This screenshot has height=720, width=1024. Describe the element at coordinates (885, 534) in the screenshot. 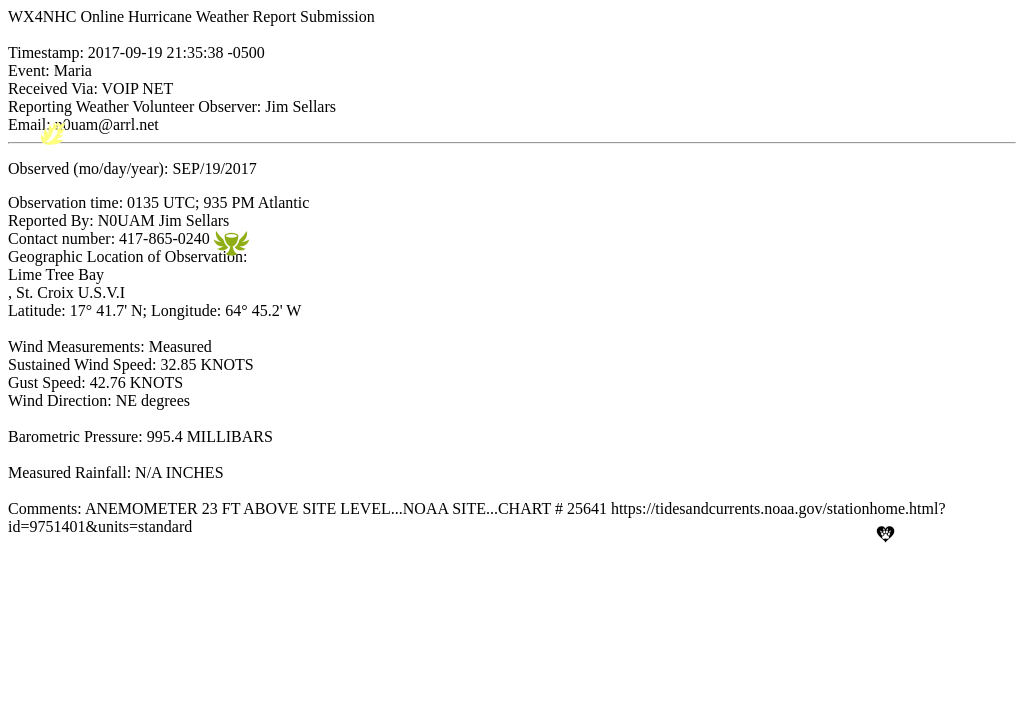

I see `favorite or like a pet-related item` at that location.